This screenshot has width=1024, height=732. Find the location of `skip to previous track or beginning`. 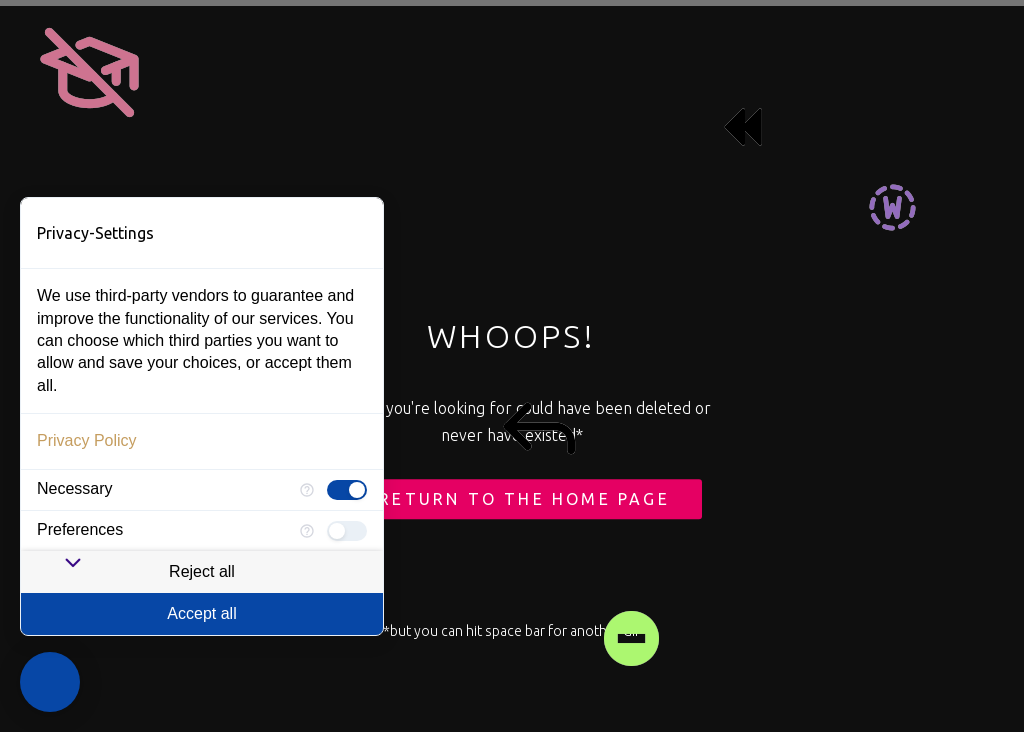

skip to previous track or beginning is located at coordinates (745, 127).